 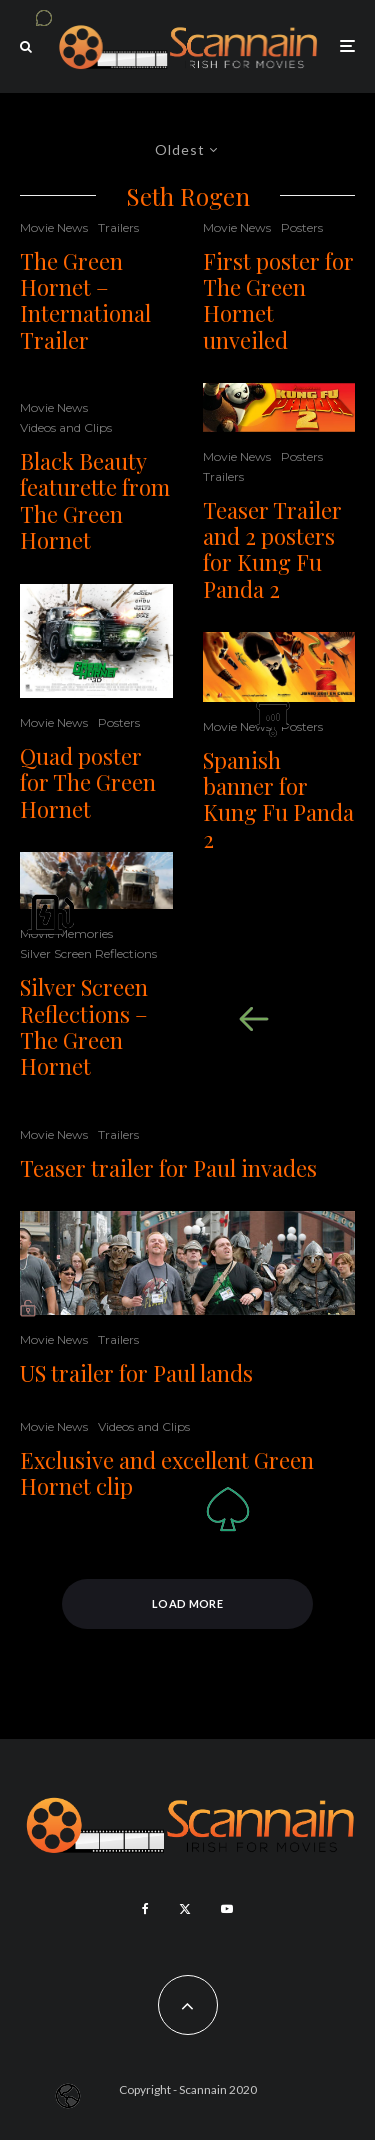 What do you see at coordinates (48, 914) in the screenshot?
I see `find nearby EV charging stations` at bounding box center [48, 914].